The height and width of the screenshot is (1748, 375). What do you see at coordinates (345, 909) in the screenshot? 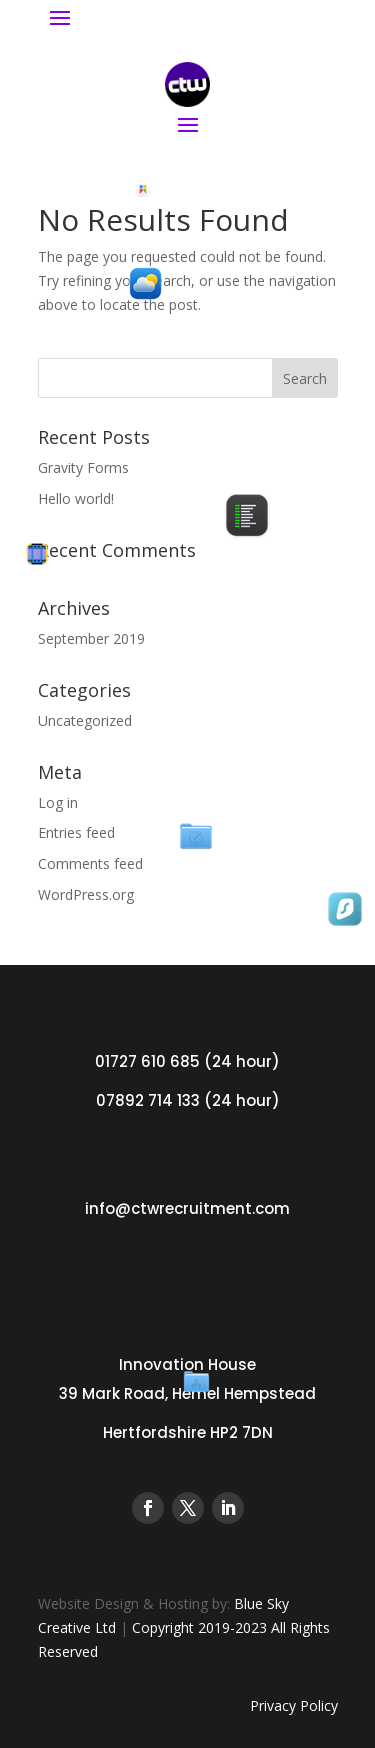
I see `open surfshark vpn app` at bounding box center [345, 909].